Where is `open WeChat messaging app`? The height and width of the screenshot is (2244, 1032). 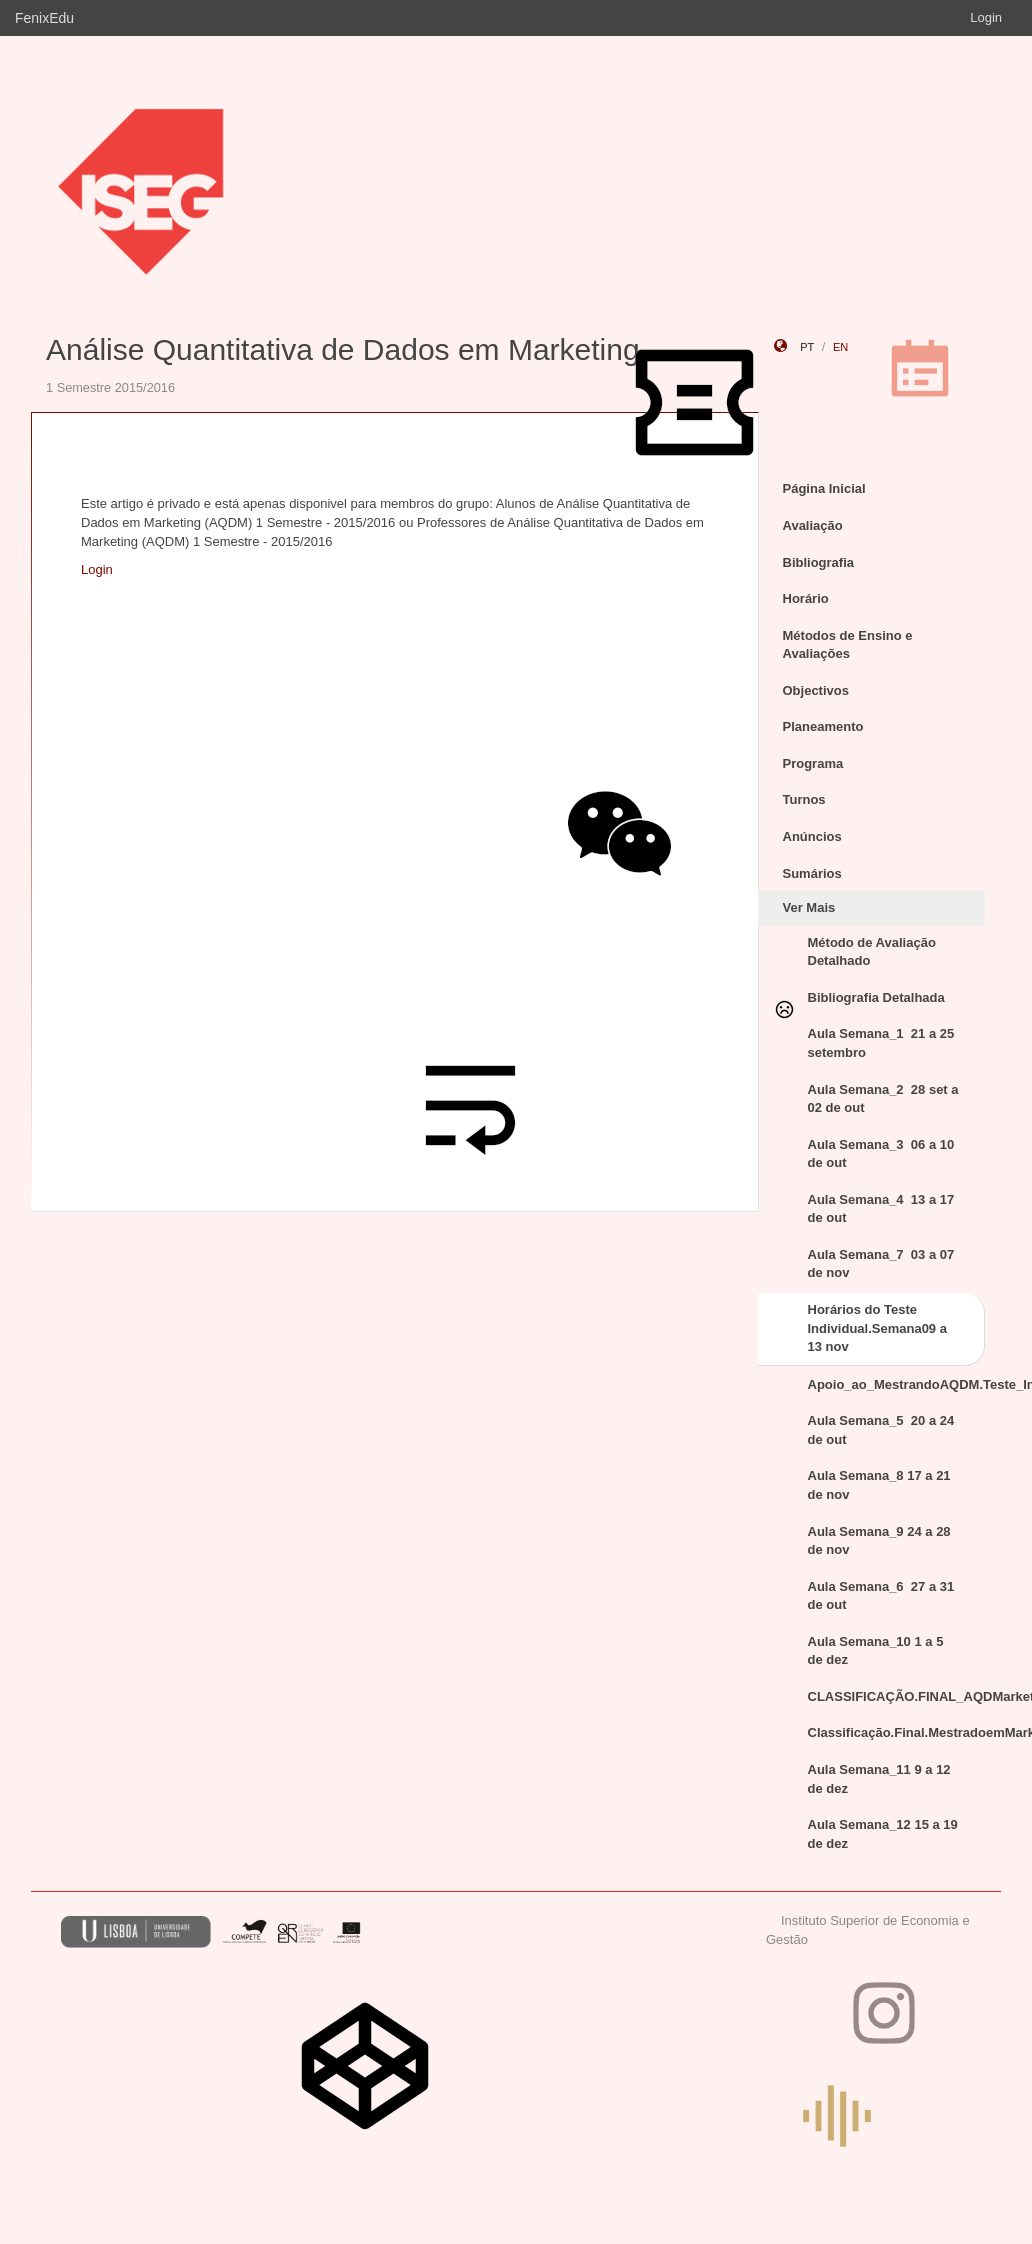
open WeChat messaging app is located at coordinates (619, 833).